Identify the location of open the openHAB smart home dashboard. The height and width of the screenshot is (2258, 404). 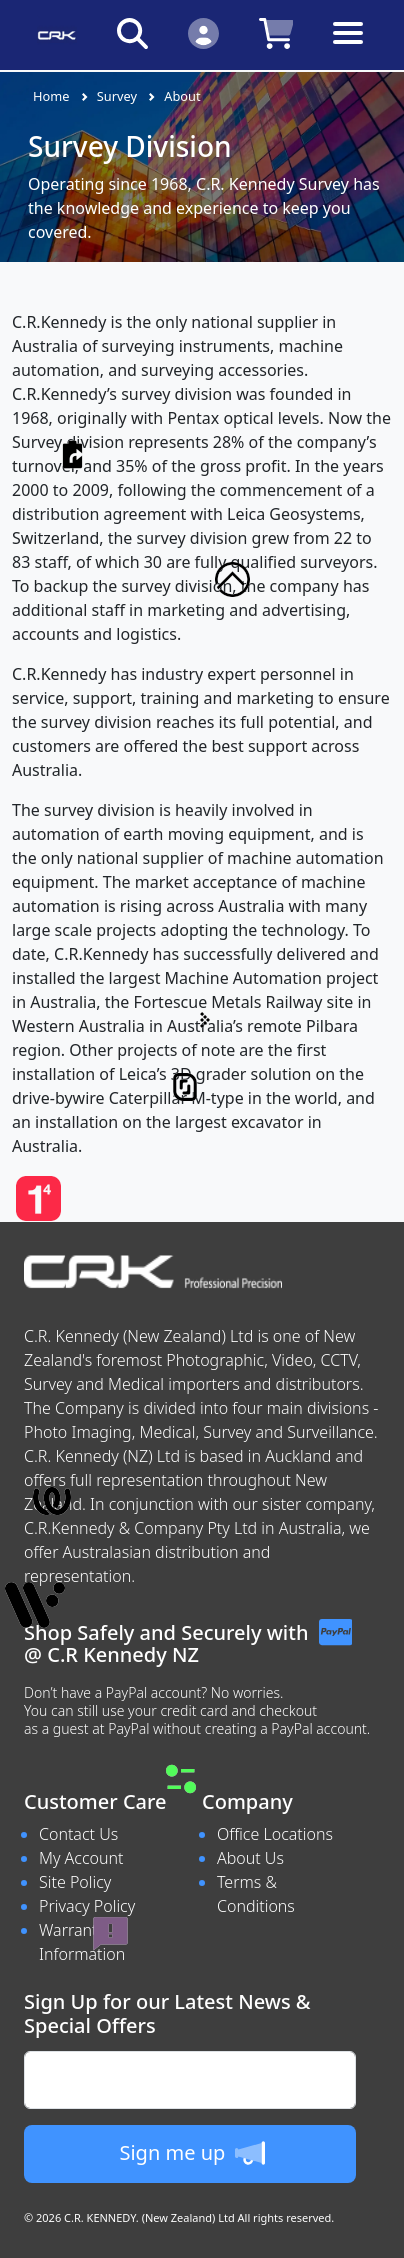
(232, 579).